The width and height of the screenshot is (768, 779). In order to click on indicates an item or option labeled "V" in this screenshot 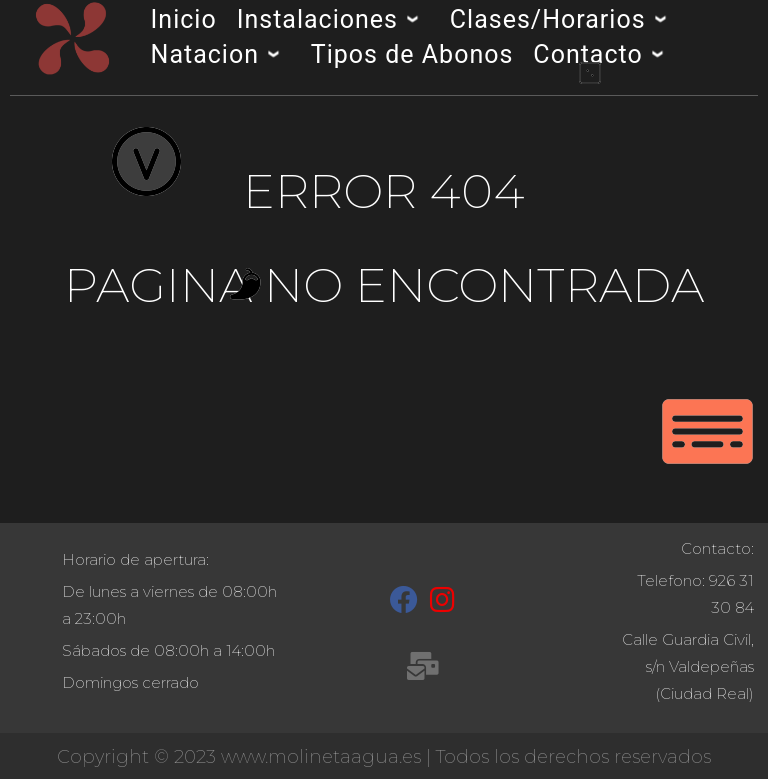, I will do `click(146, 161)`.